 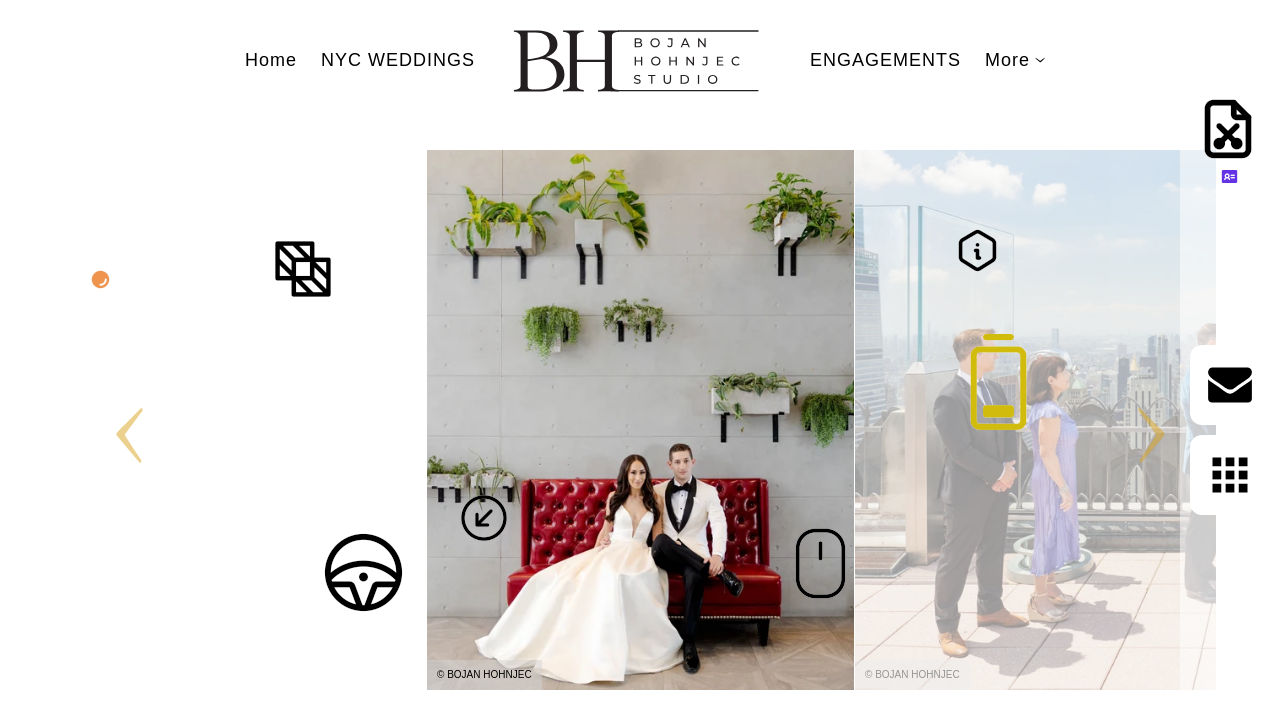 What do you see at coordinates (484, 518) in the screenshot?
I see `navigate to previous or lower-left content` at bounding box center [484, 518].